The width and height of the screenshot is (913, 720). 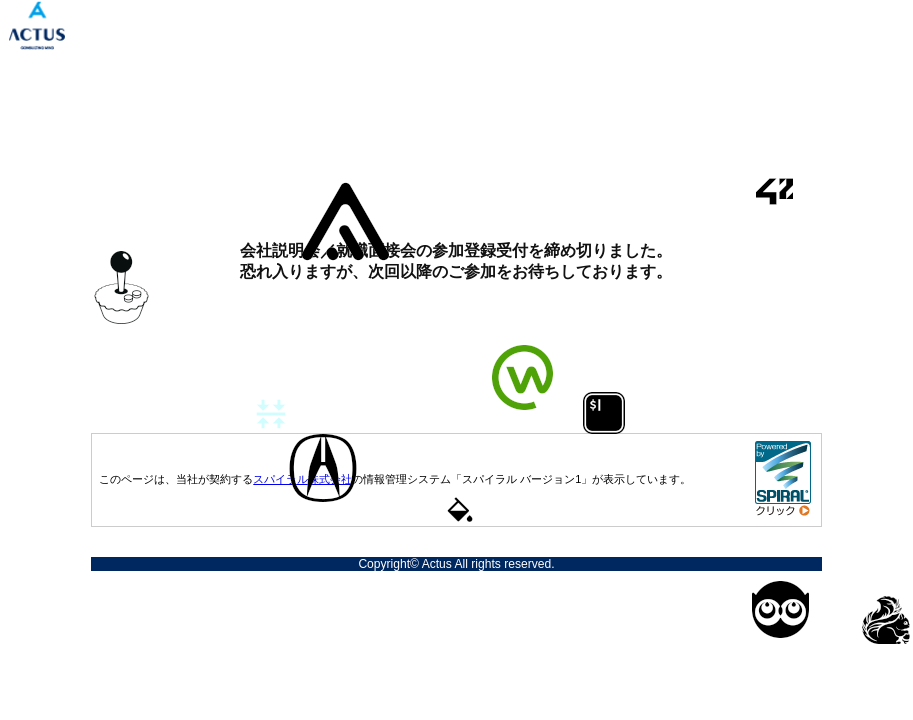 What do you see at coordinates (121, 287) in the screenshot?
I see `launch retropie emulation software` at bounding box center [121, 287].